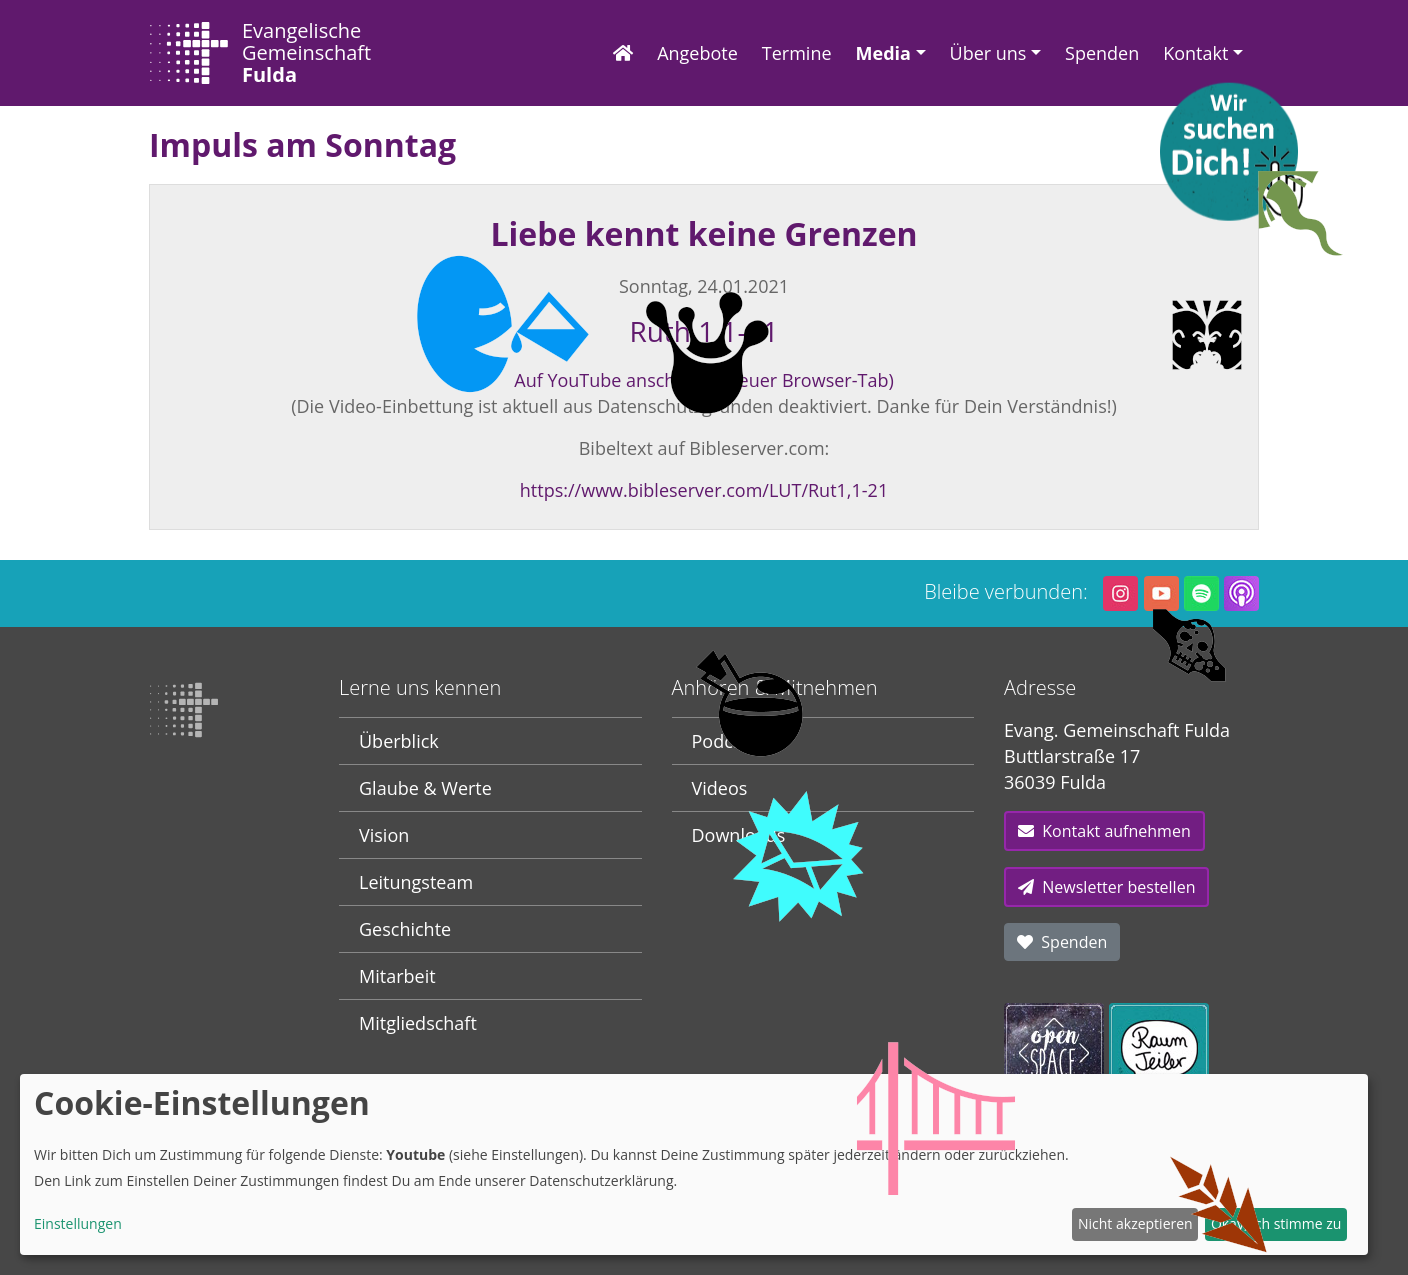 This screenshot has height=1275, width=1408. I want to click on indicates a malicious or dangerous email/message, so click(798, 856).